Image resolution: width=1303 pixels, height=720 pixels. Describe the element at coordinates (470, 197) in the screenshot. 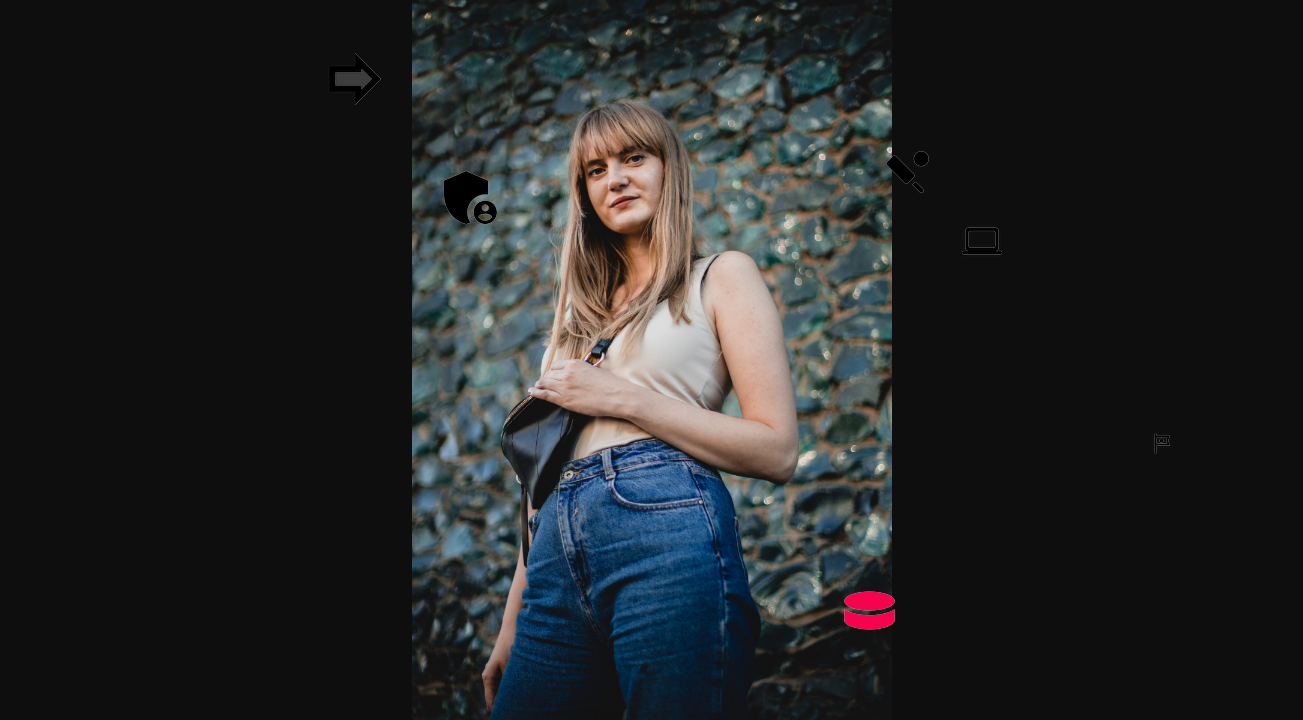

I see `access admin or security settings` at that location.